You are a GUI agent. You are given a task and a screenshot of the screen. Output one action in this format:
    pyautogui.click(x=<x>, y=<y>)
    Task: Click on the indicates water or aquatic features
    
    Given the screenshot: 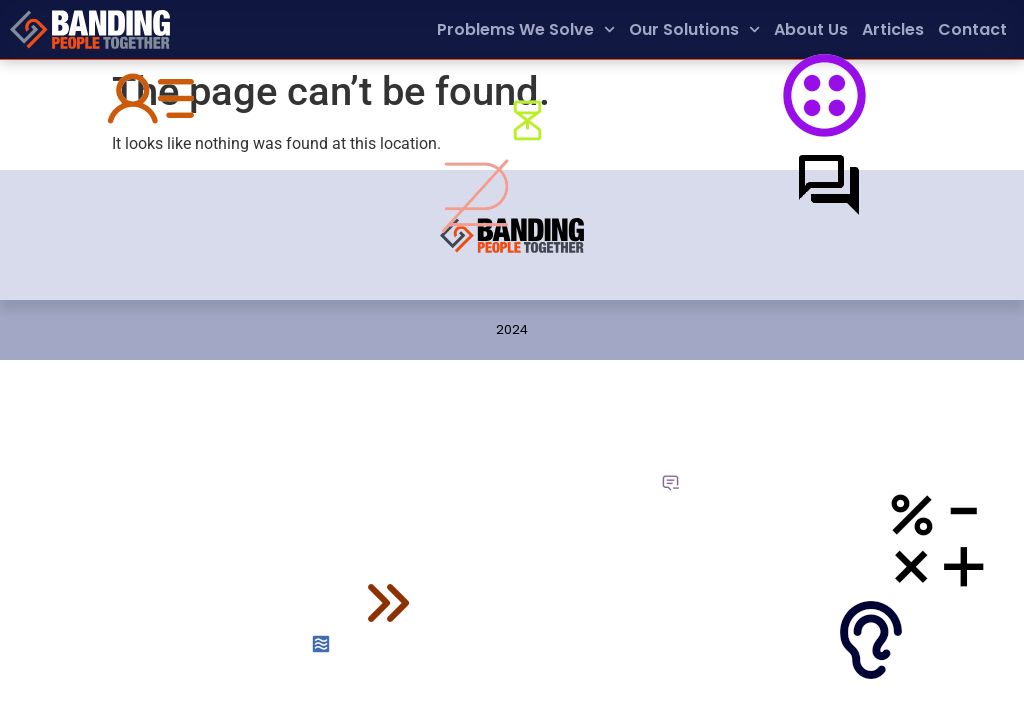 What is the action you would take?
    pyautogui.click(x=321, y=644)
    